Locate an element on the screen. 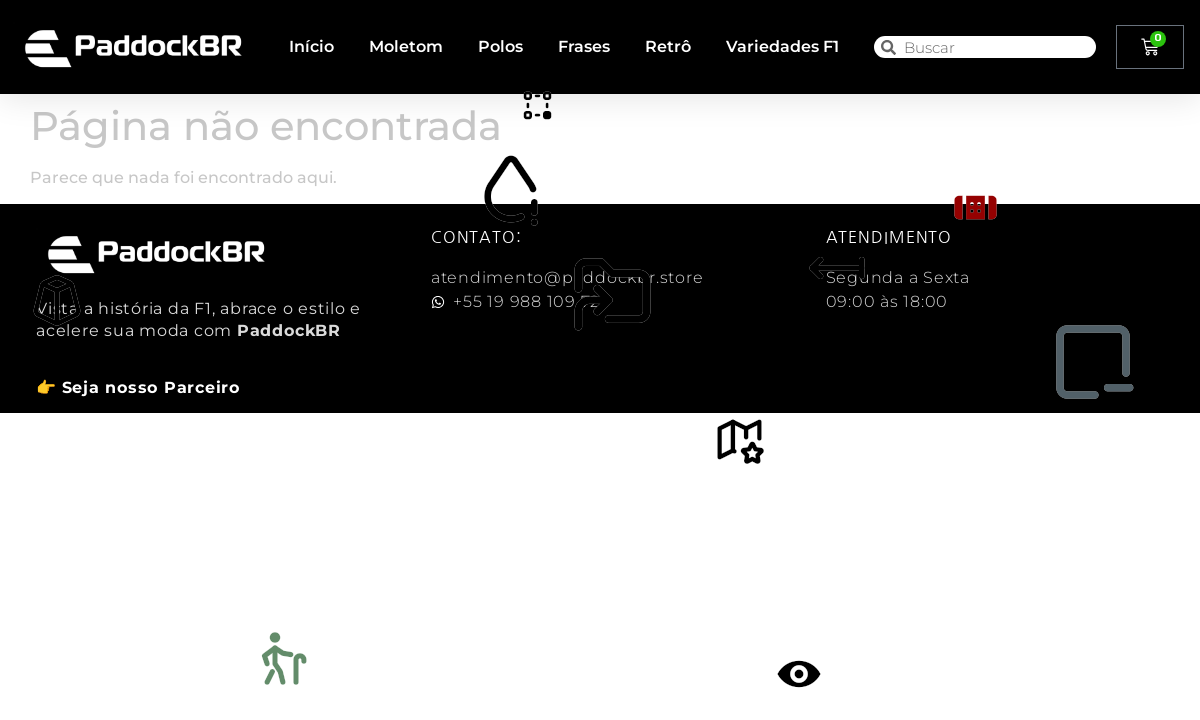 This screenshot has width=1200, height=720. remove an item from a list is located at coordinates (1093, 362).